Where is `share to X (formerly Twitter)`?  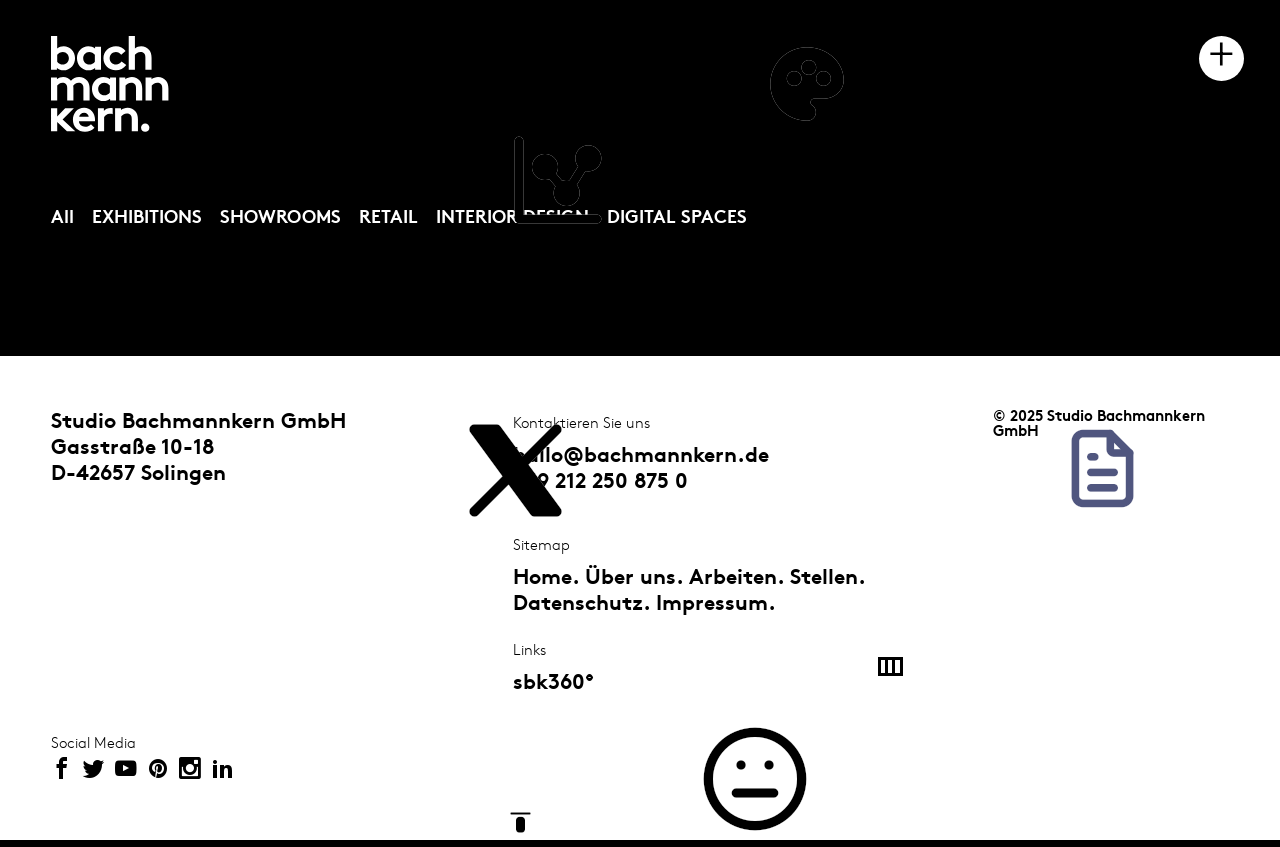 share to X (formerly Twitter) is located at coordinates (515, 470).